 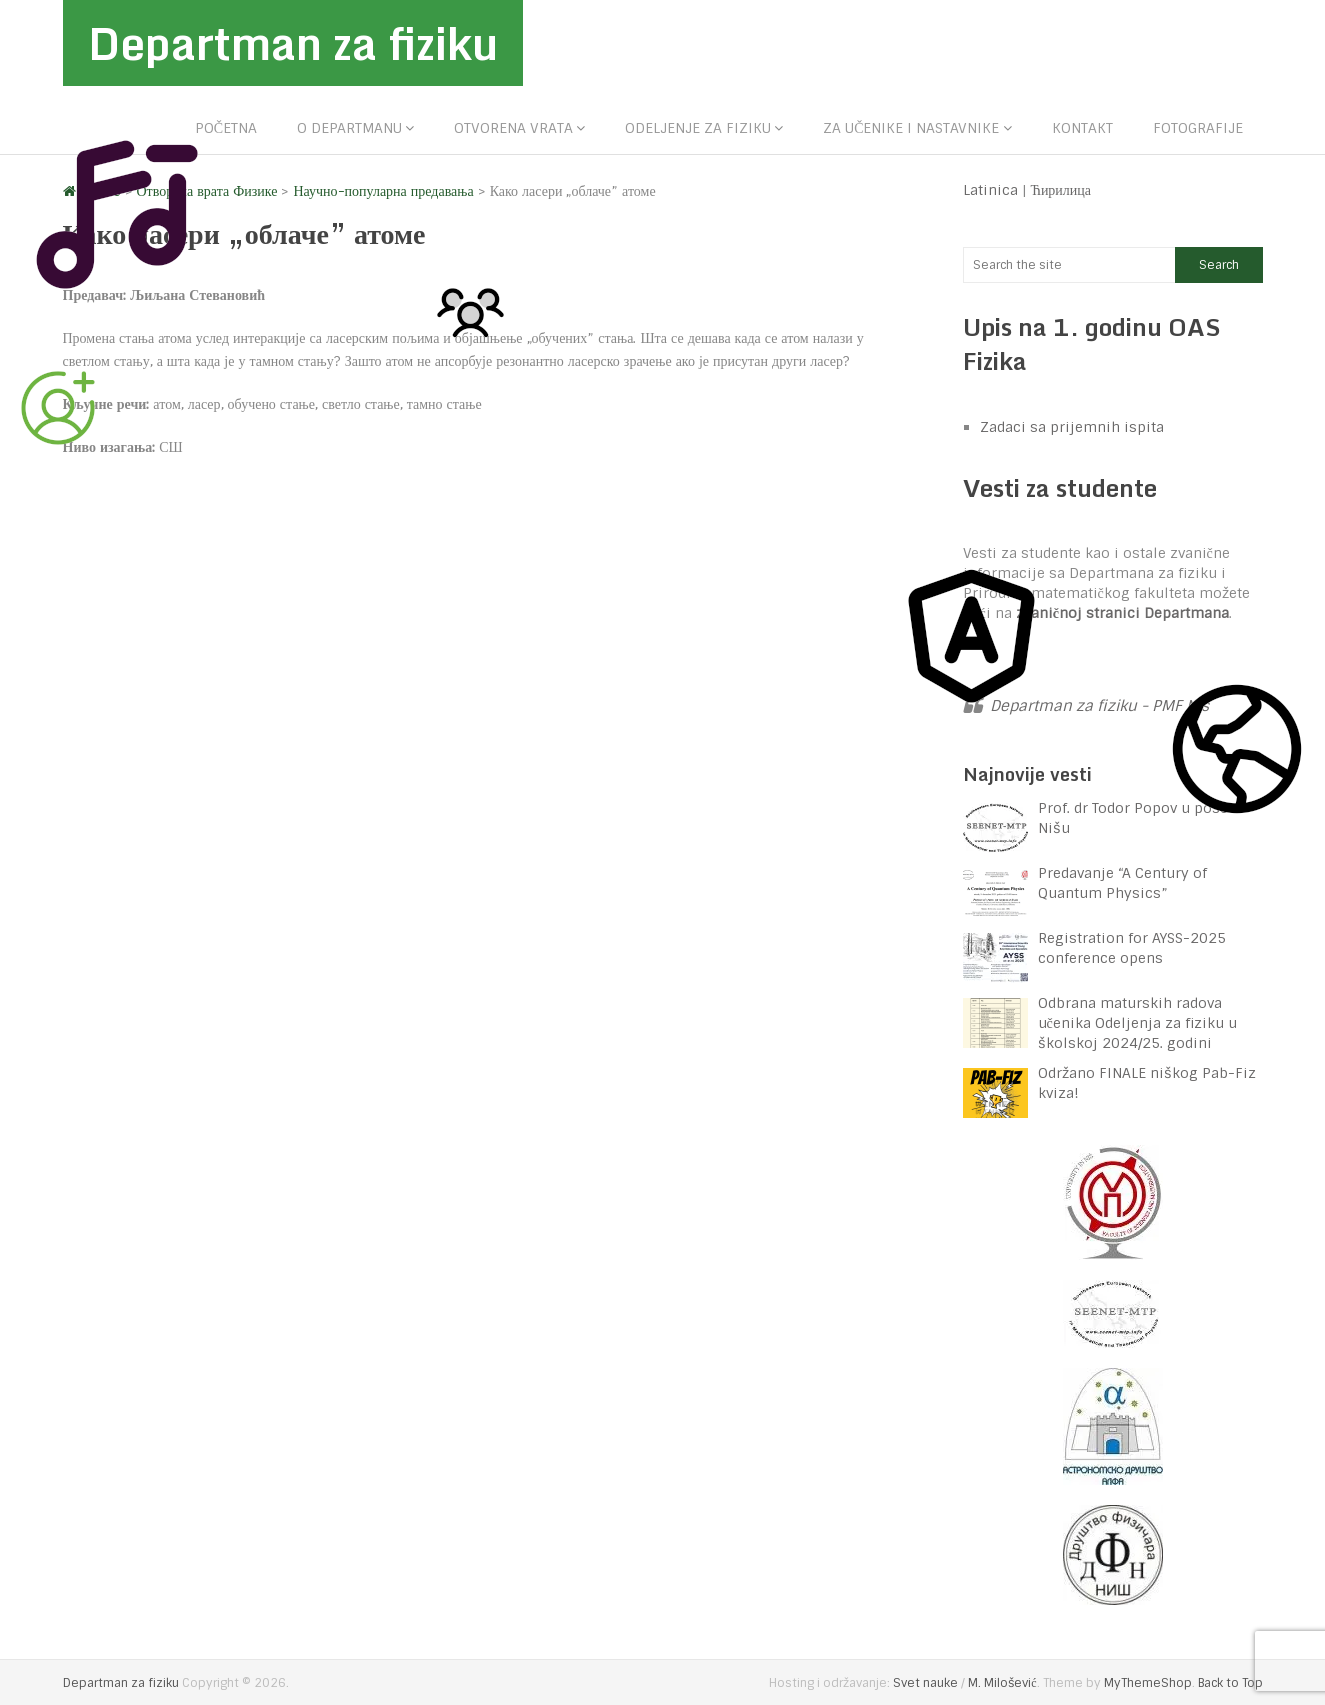 I want to click on view group members, so click(x=470, y=310).